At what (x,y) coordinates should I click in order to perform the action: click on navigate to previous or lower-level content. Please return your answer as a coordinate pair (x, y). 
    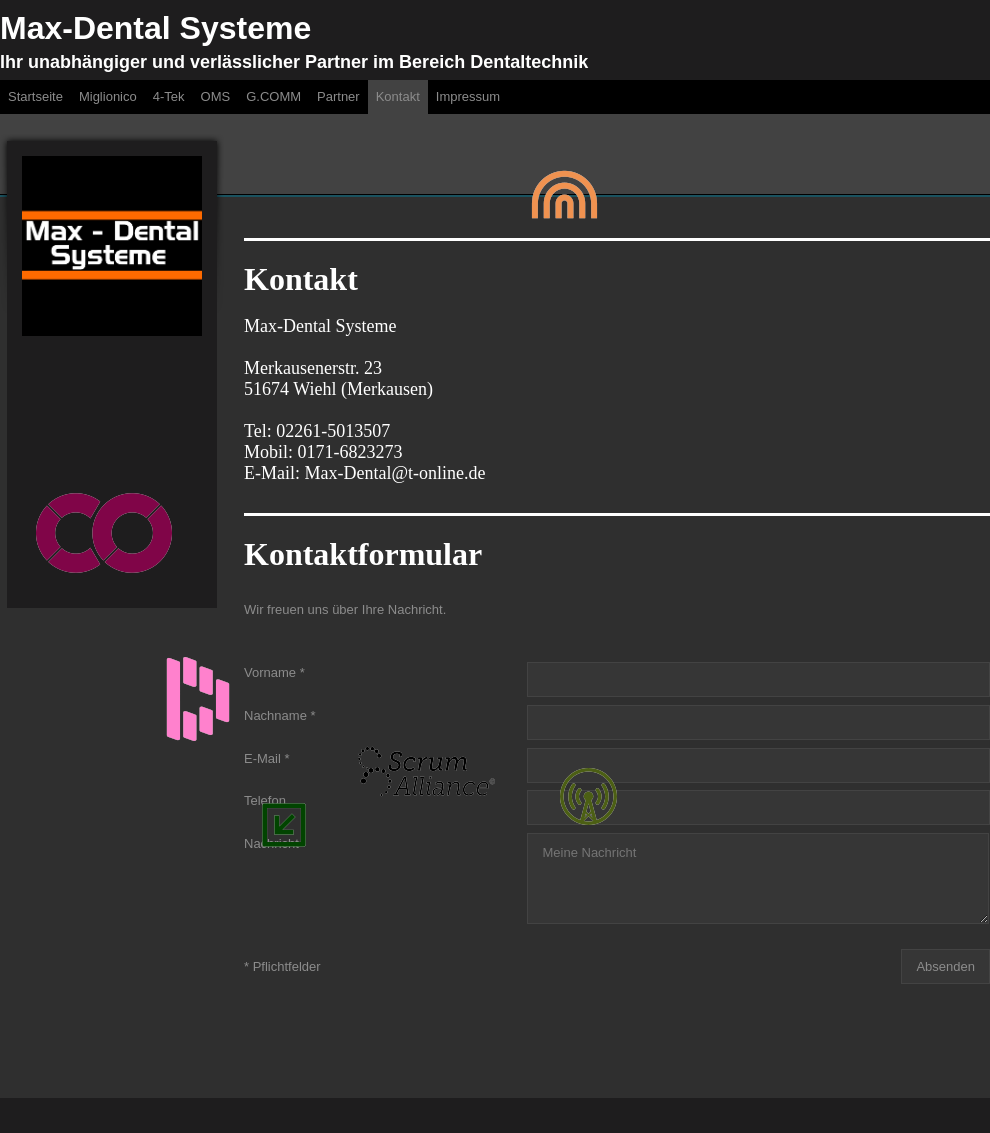
    Looking at the image, I should click on (284, 825).